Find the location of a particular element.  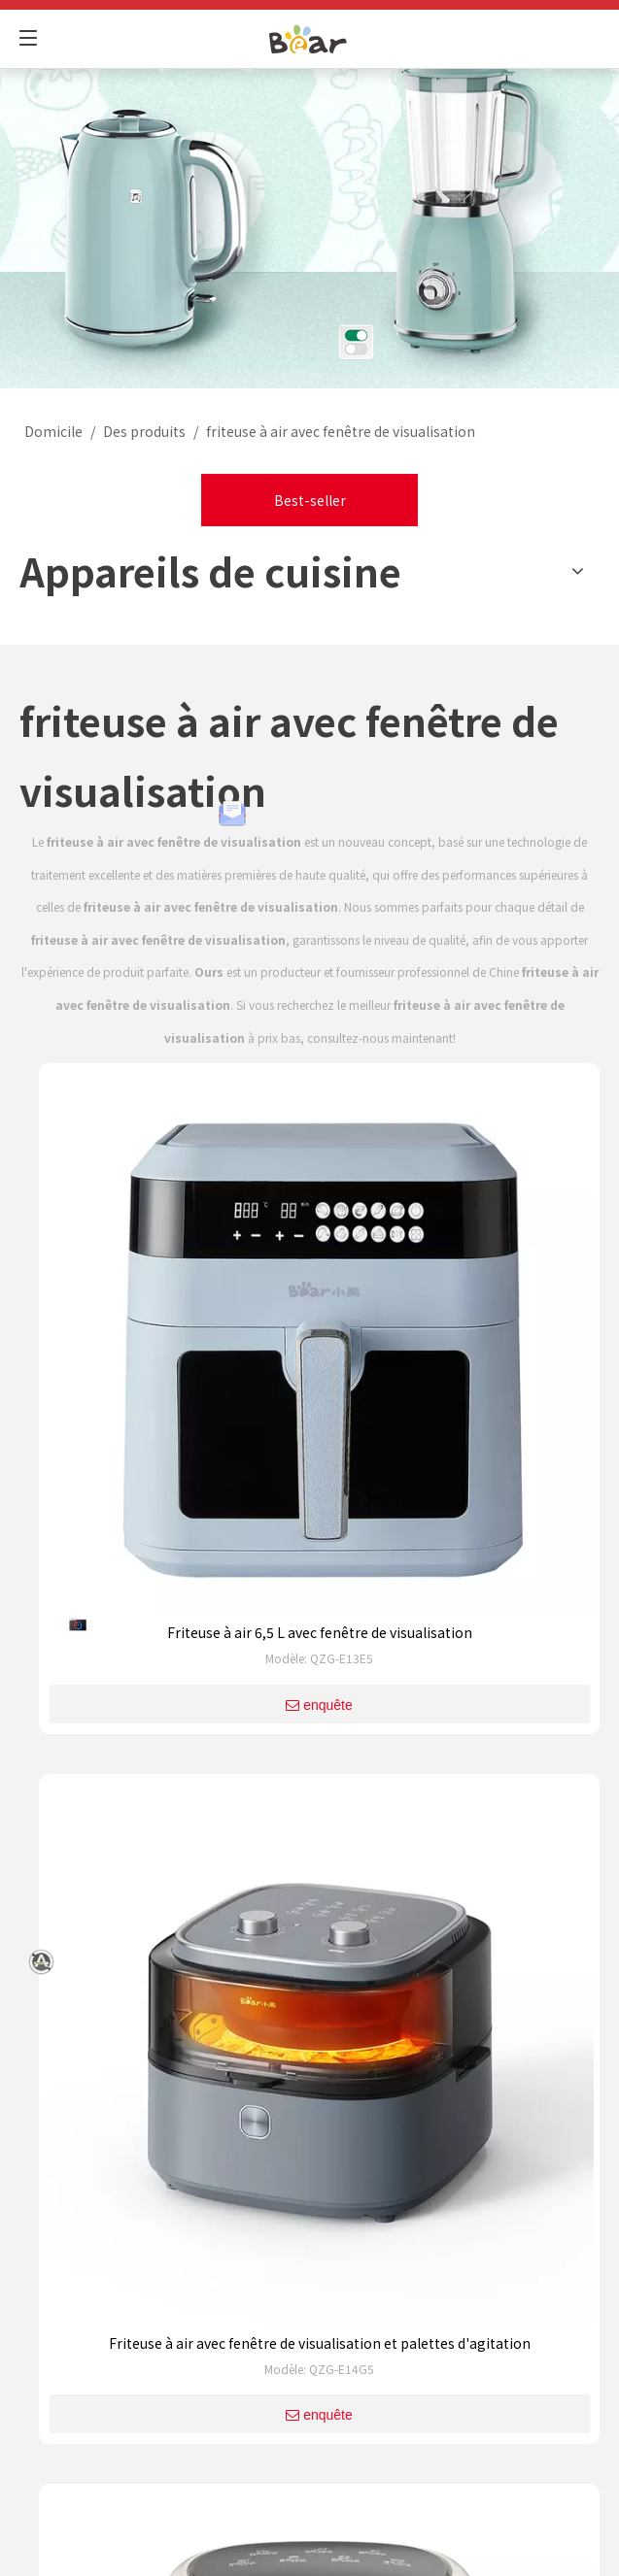

indicates a message has been read is located at coordinates (232, 814).